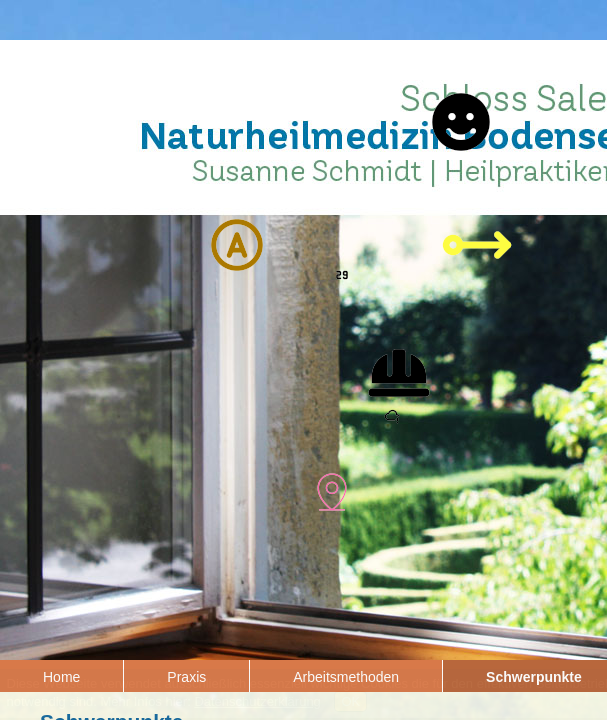  I want to click on indicates day 29 on a calendar or date picker, so click(342, 275).